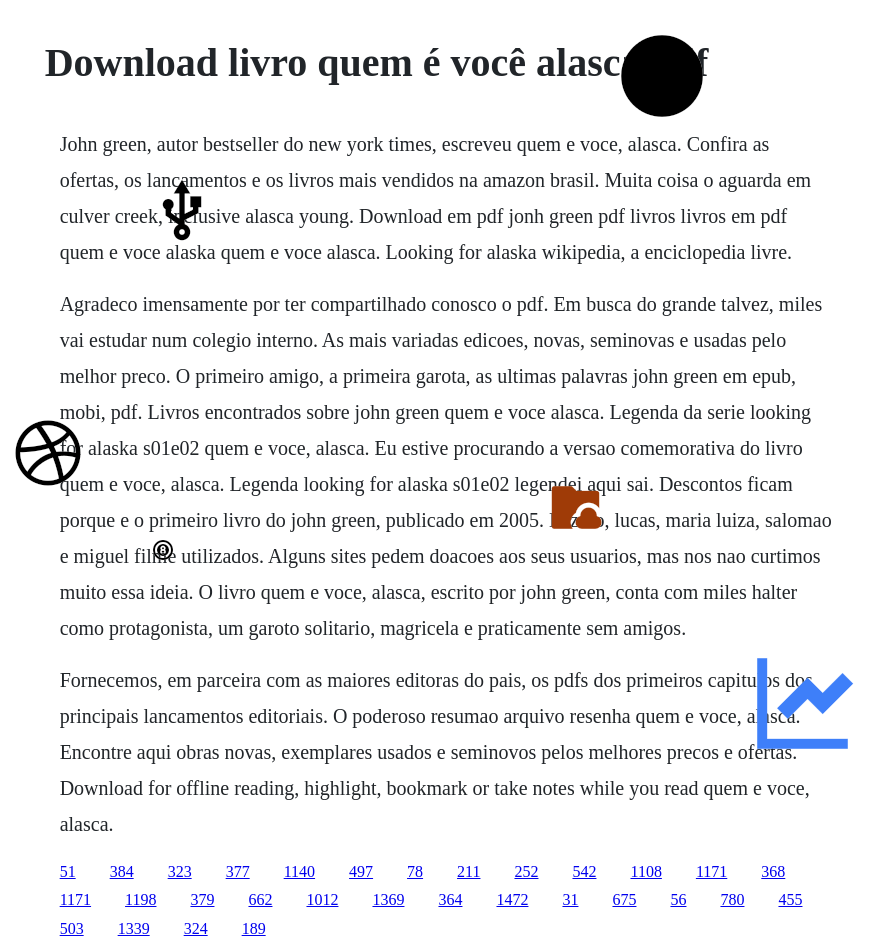  I want to click on visit Dribbble profile or portfolio, so click(48, 453).